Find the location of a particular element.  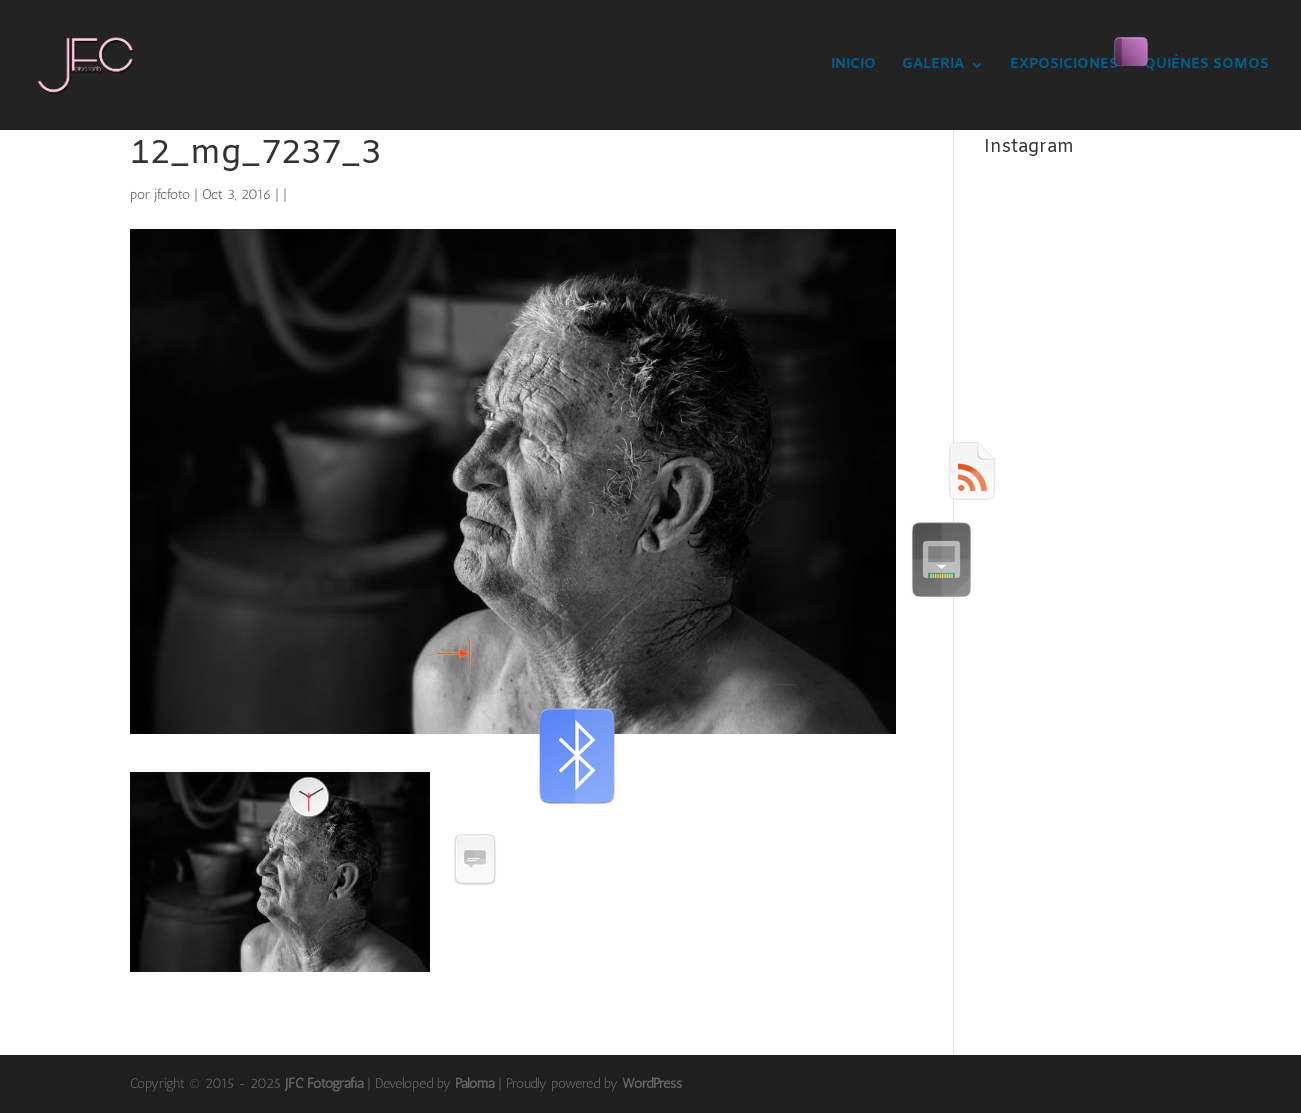

indicates bluetooth is active and connected is located at coordinates (577, 756).